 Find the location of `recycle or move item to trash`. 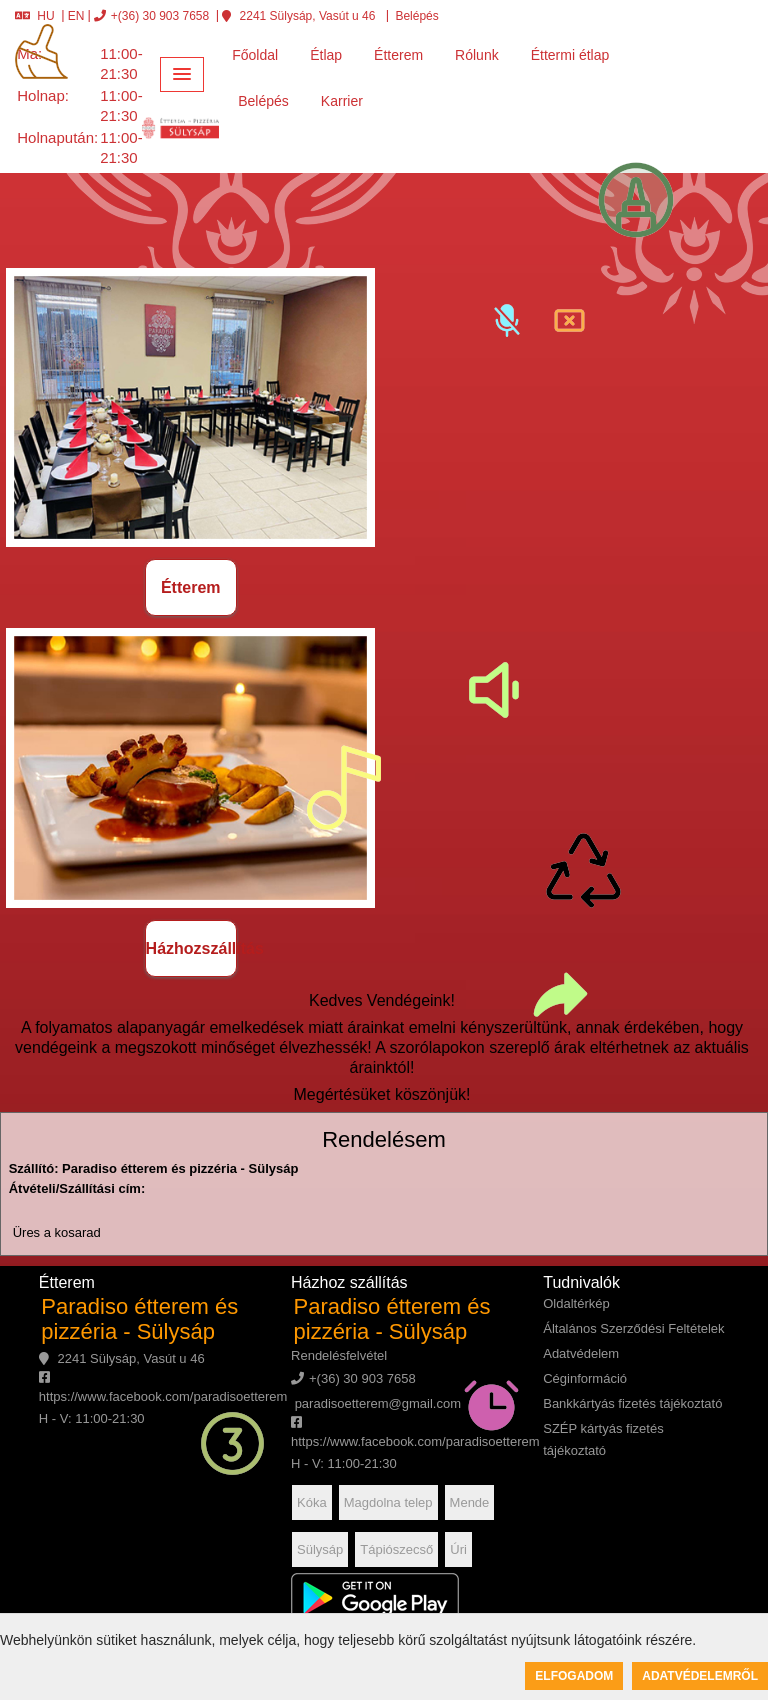

recycle or move item to trash is located at coordinates (583, 870).